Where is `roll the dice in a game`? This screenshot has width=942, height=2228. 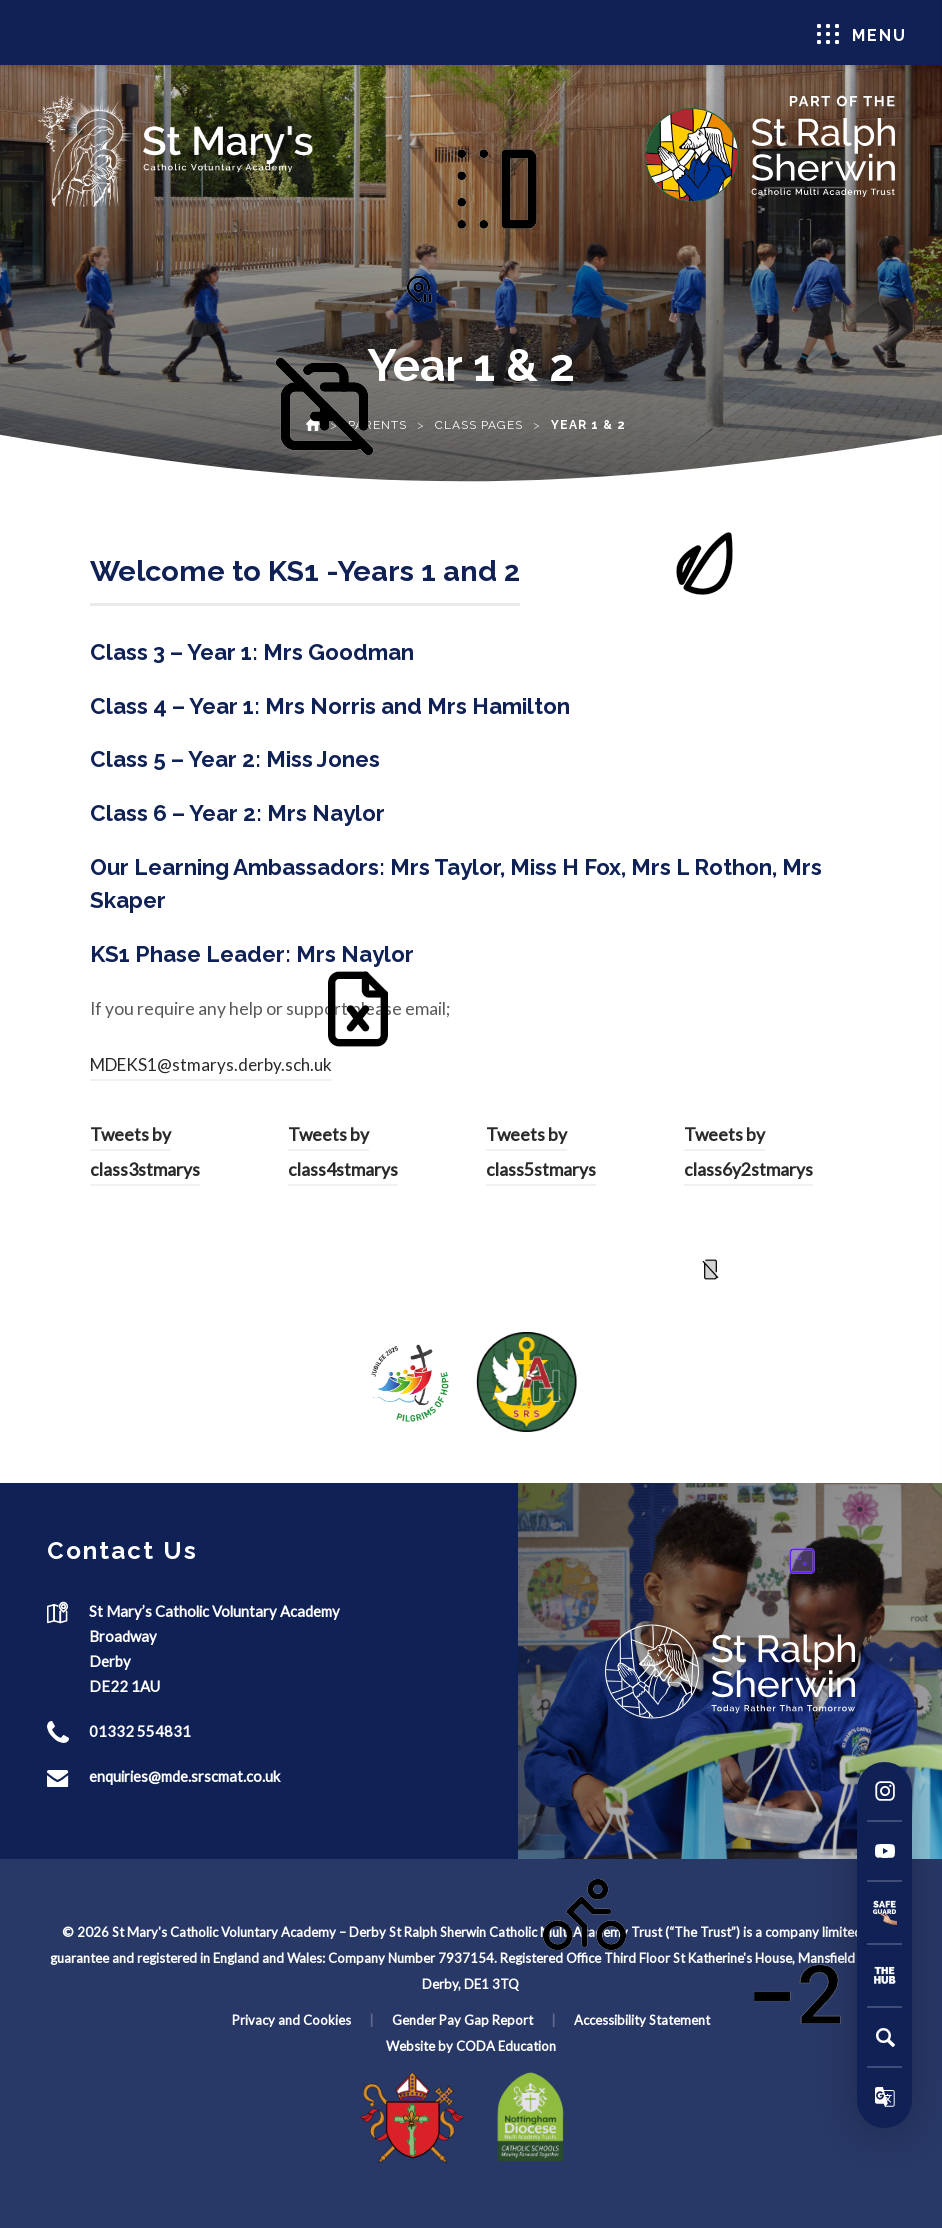
roll the dice in a game is located at coordinates (802, 1561).